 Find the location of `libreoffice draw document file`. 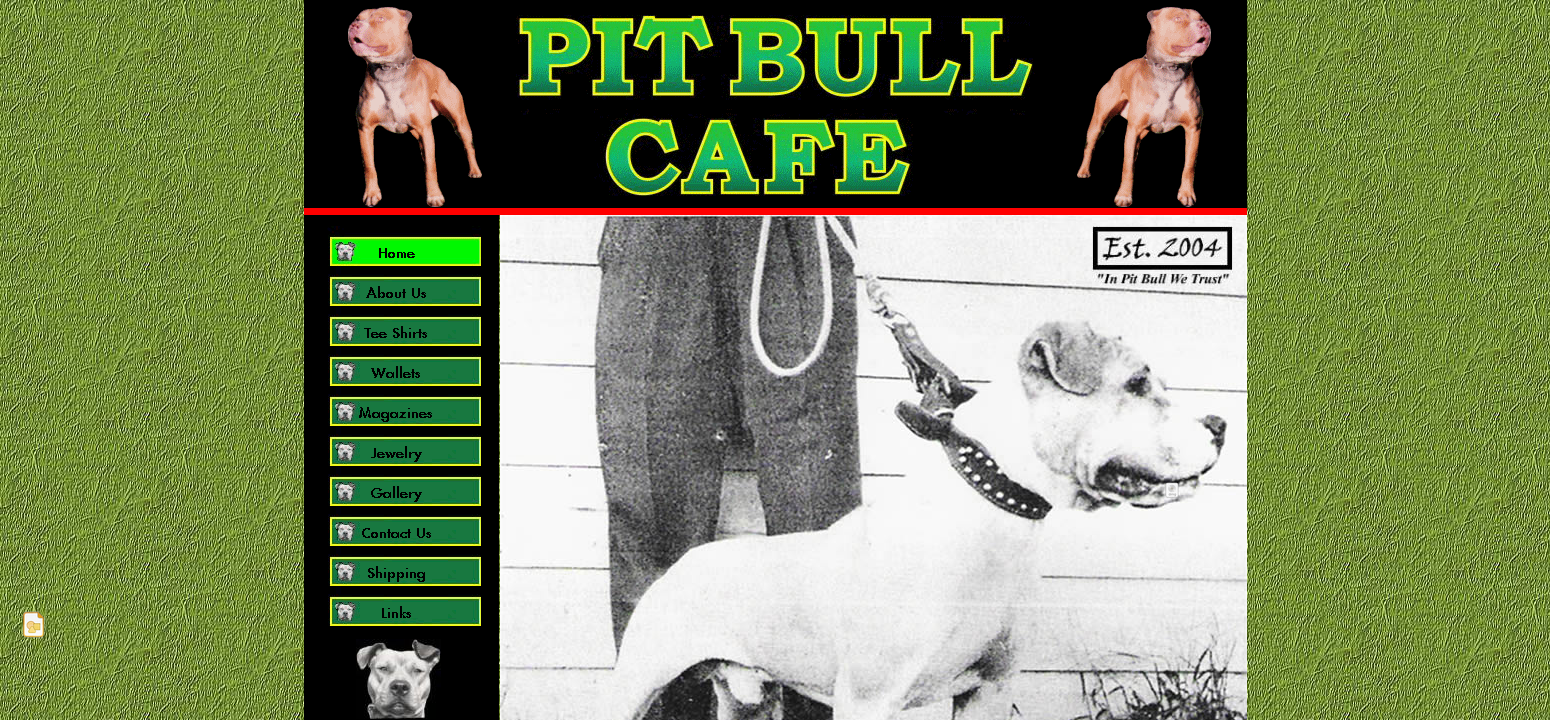

libreoffice draw document file is located at coordinates (33, 624).